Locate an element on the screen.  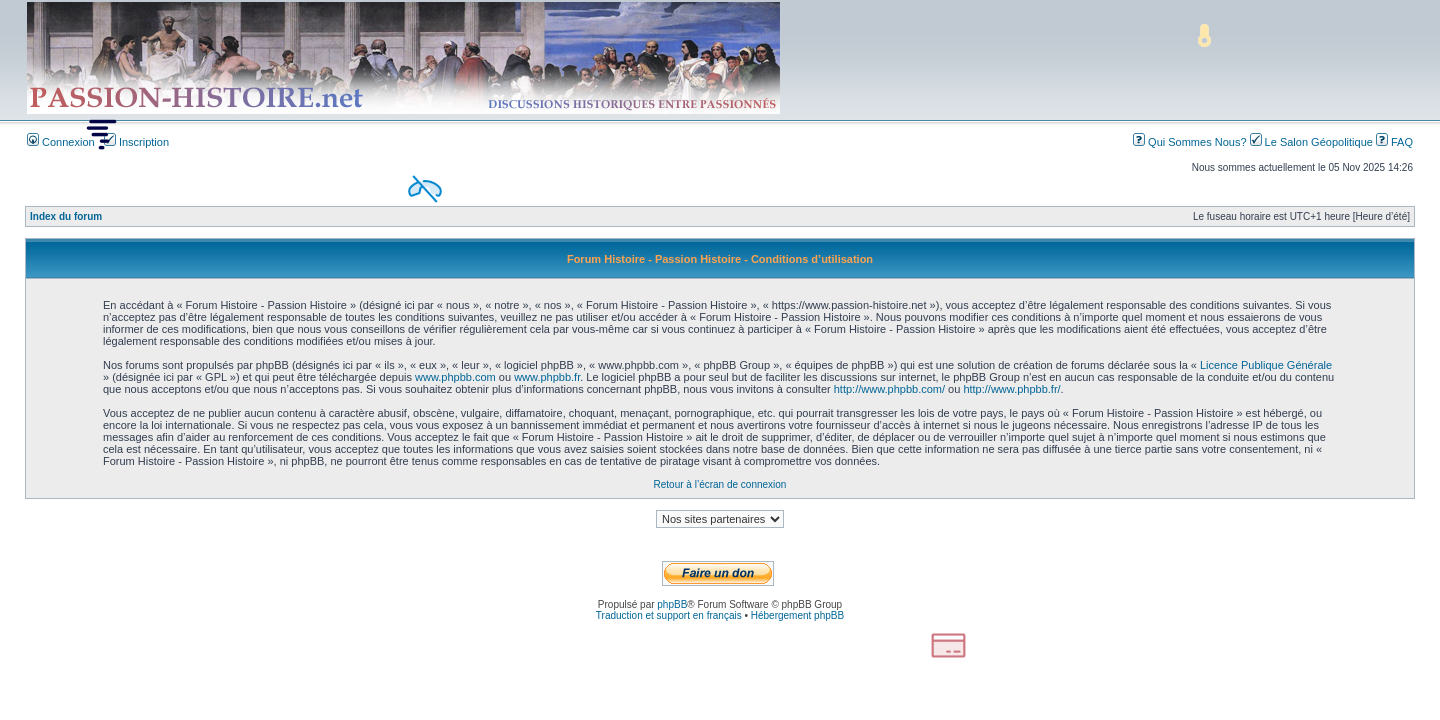
indicates very low or minimum temperature is located at coordinates (1204, 35).